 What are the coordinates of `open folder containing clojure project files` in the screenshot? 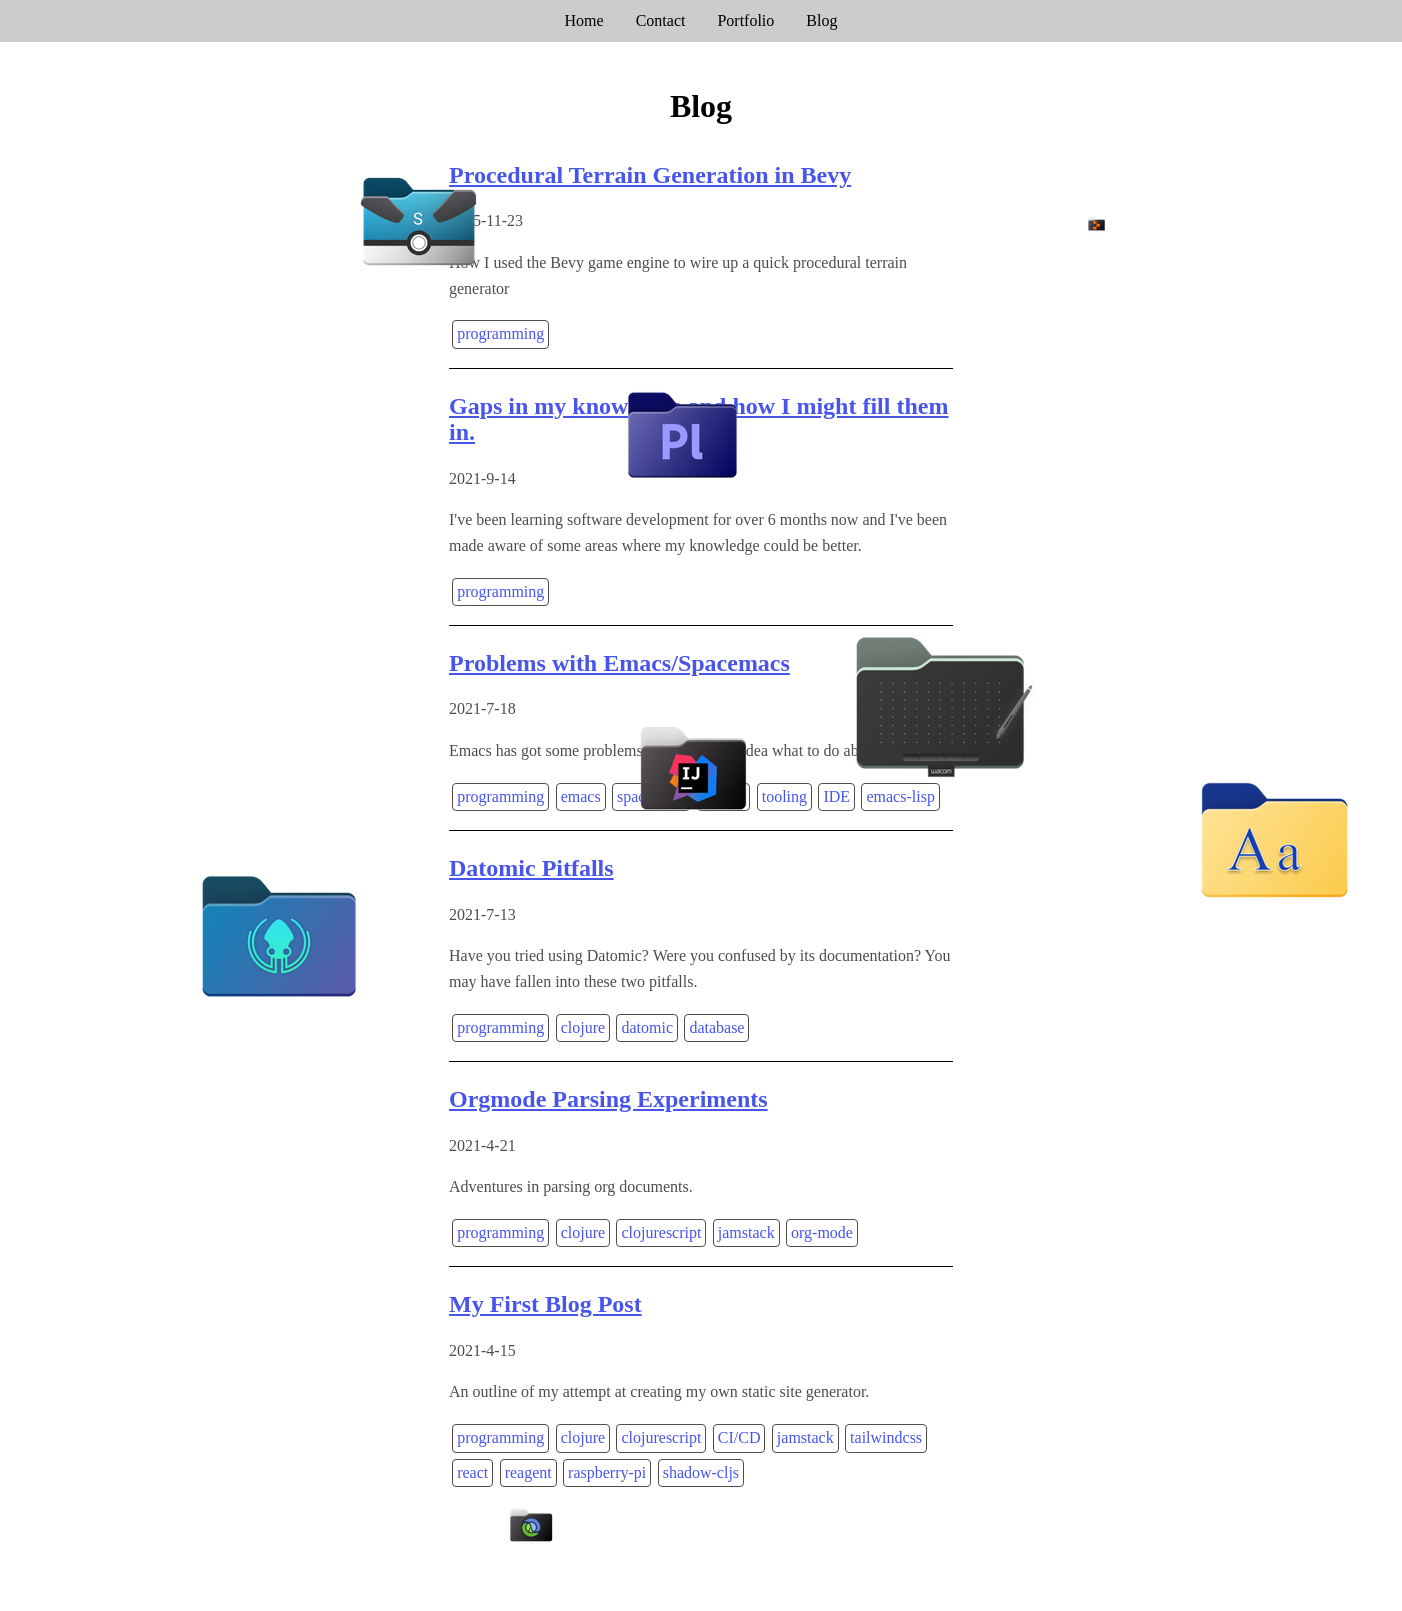 It's located at (531, 1526).